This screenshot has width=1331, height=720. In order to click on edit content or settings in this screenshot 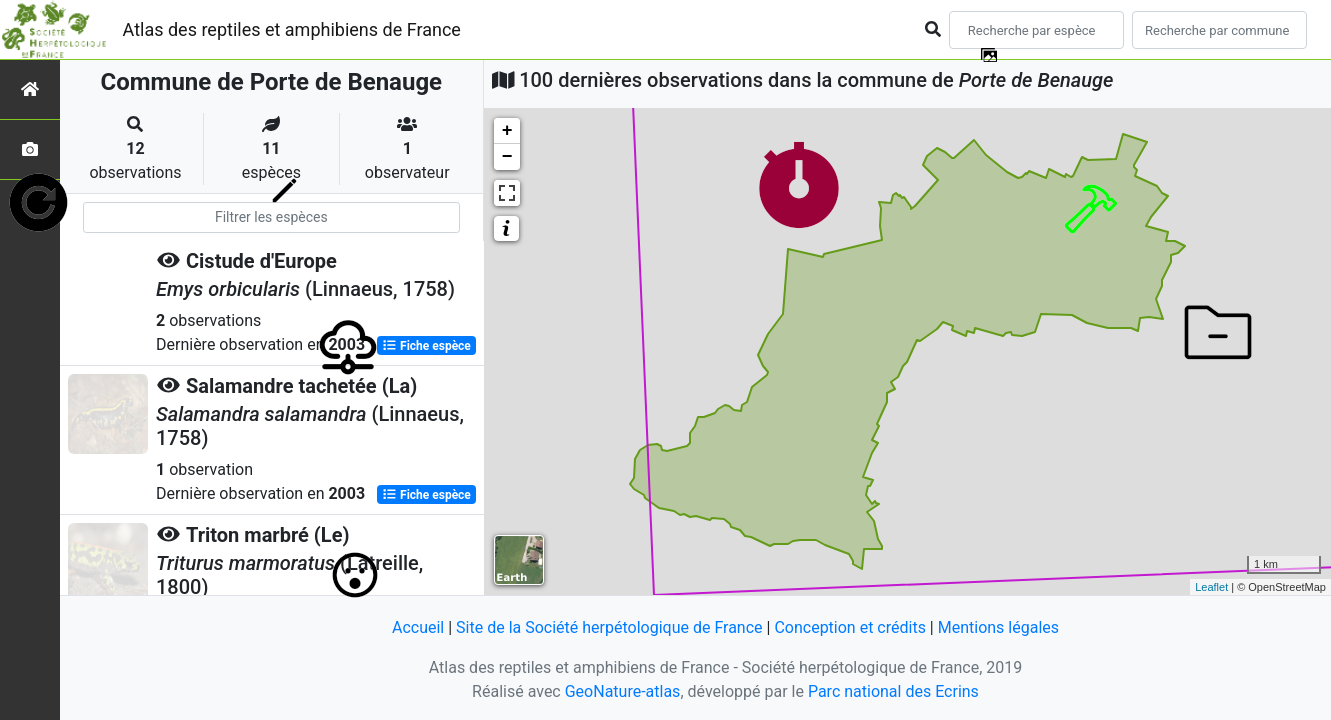, I will do `click(284, 190)`.